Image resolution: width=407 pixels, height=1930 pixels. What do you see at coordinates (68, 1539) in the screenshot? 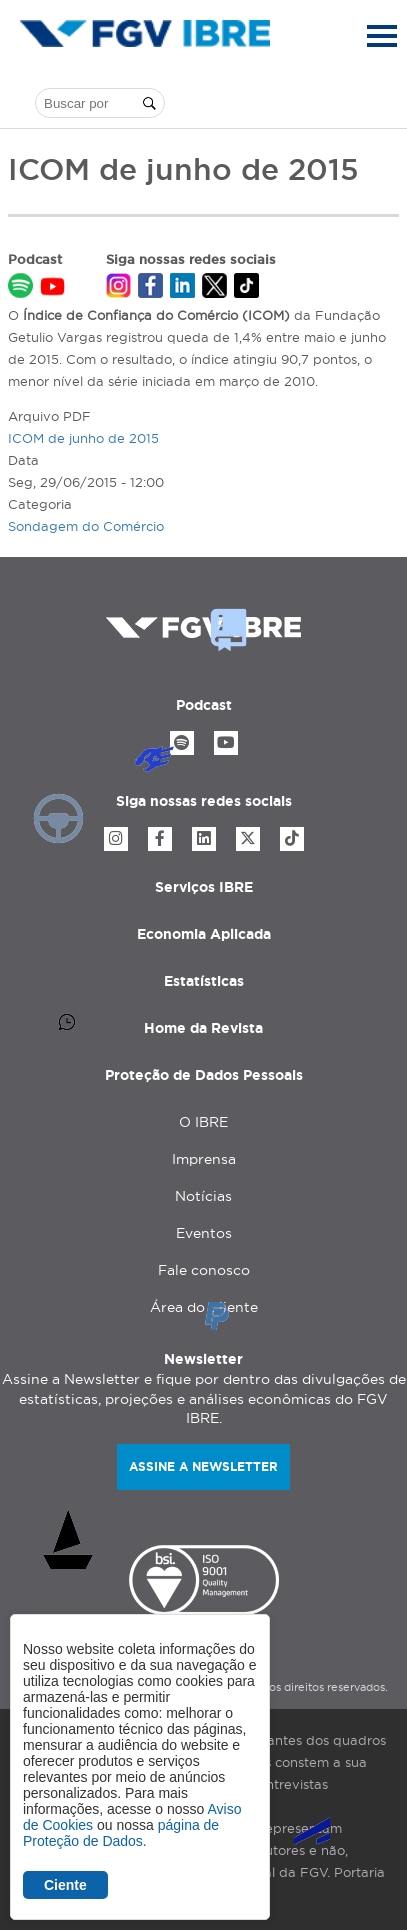
I see `boat brand logo` at bounding box center [68, 1539].